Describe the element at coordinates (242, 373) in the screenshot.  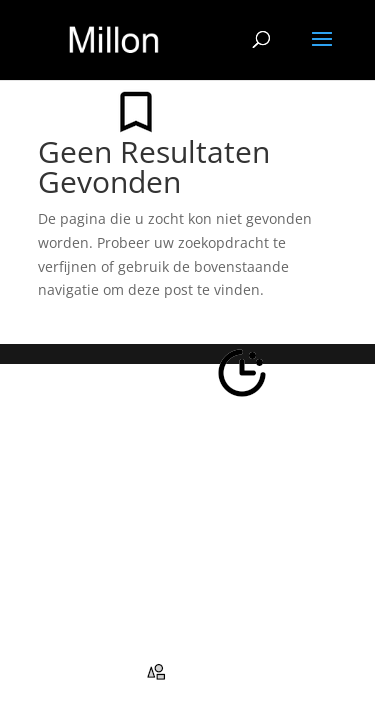
I see `view remaining time or countdown timer` at that location.